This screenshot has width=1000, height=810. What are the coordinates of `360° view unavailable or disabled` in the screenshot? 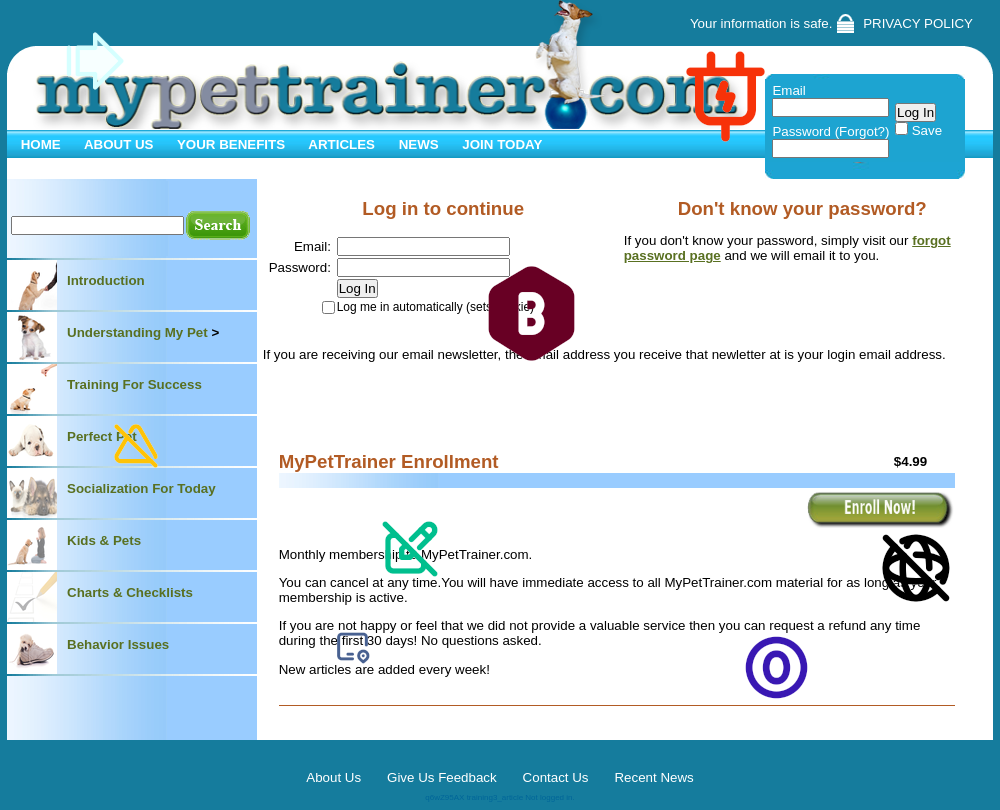 It's located at (916, 568).